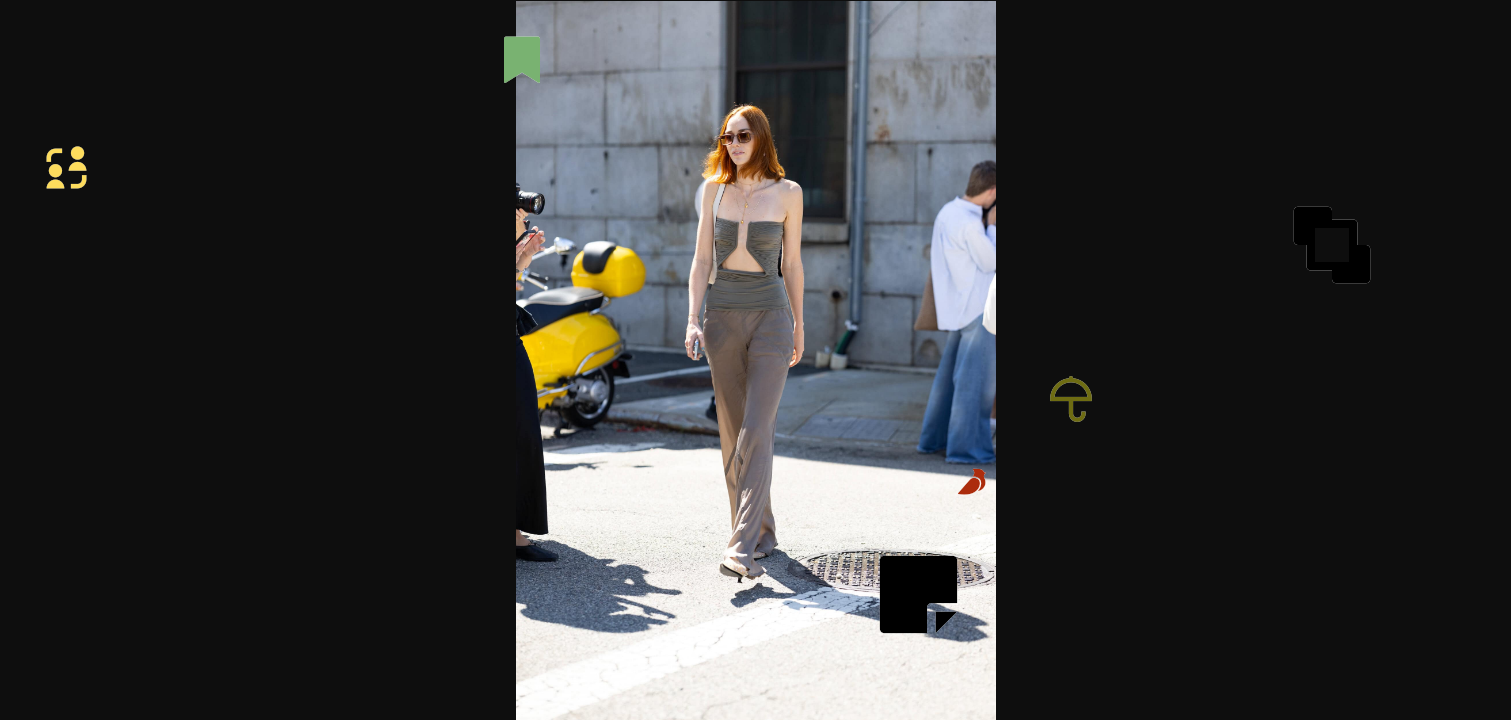 The height and width of the screenshot is (720, 1511). Describe the element at coordinates (66, 168) in the screenshot. I see `peer-to-peer transfer or payment` at that location.